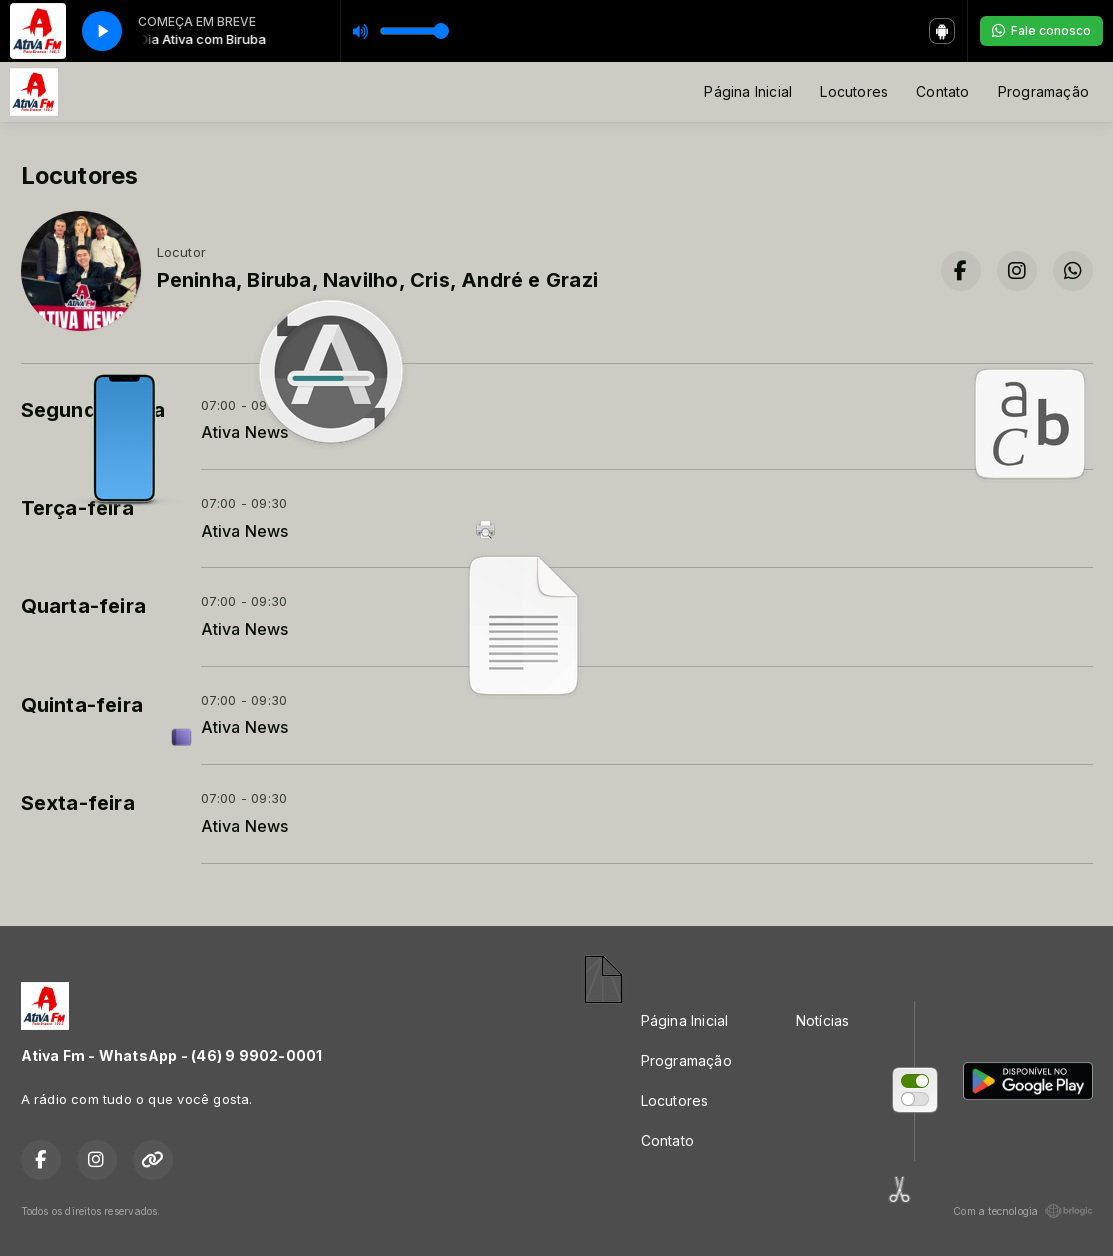 The width and height of the screenshot is (1113, 1256). I want to click on cut selected content to clipboard, so click(899, 1189).